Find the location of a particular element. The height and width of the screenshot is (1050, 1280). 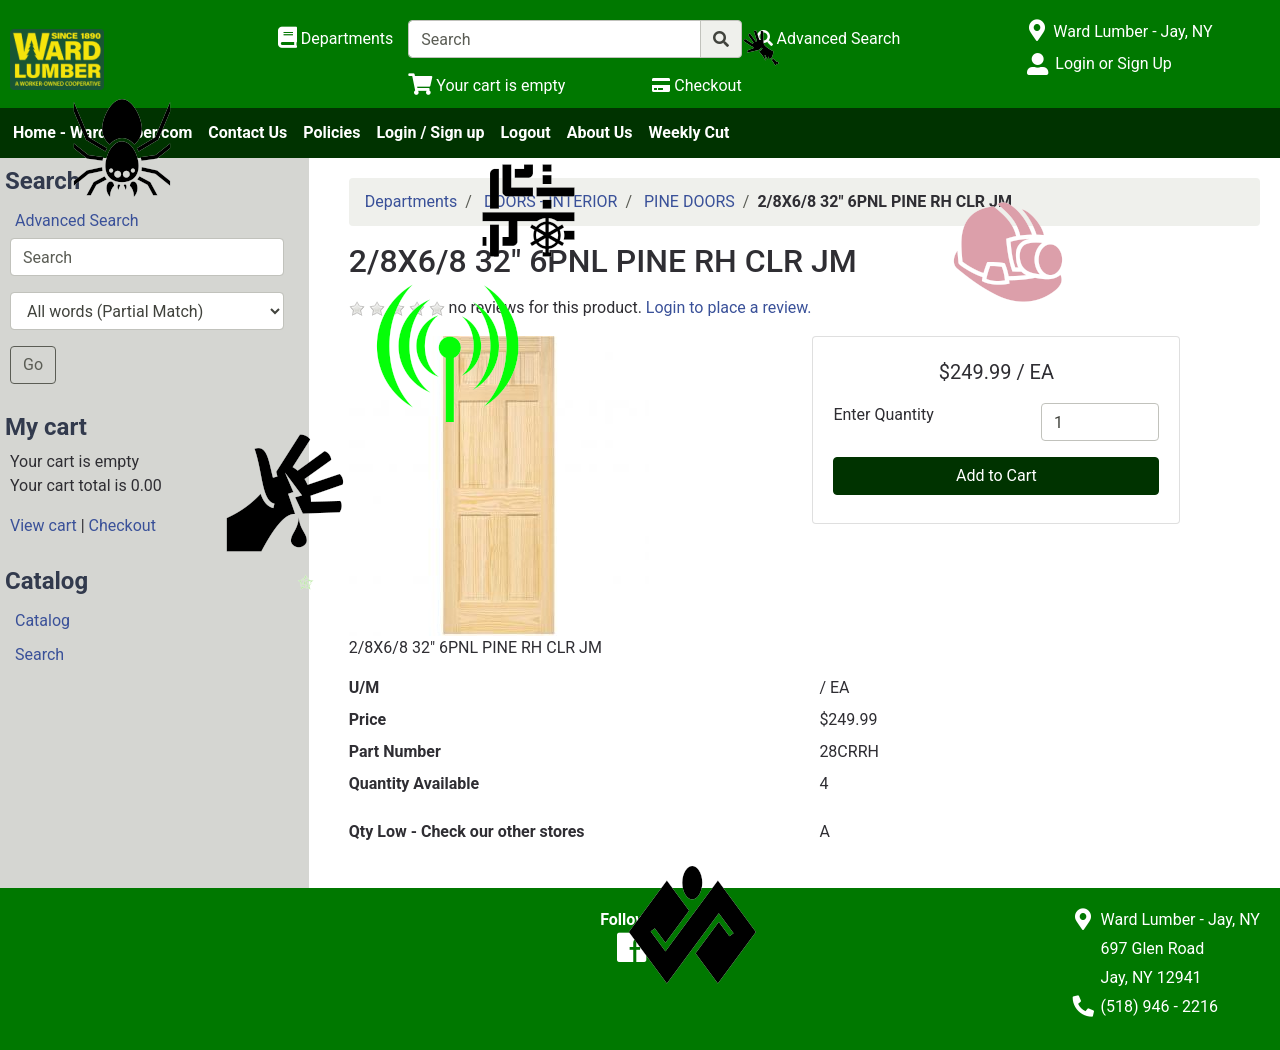

indicates a defeated enemy or combat event in a game is located at coordinates (761, 48).